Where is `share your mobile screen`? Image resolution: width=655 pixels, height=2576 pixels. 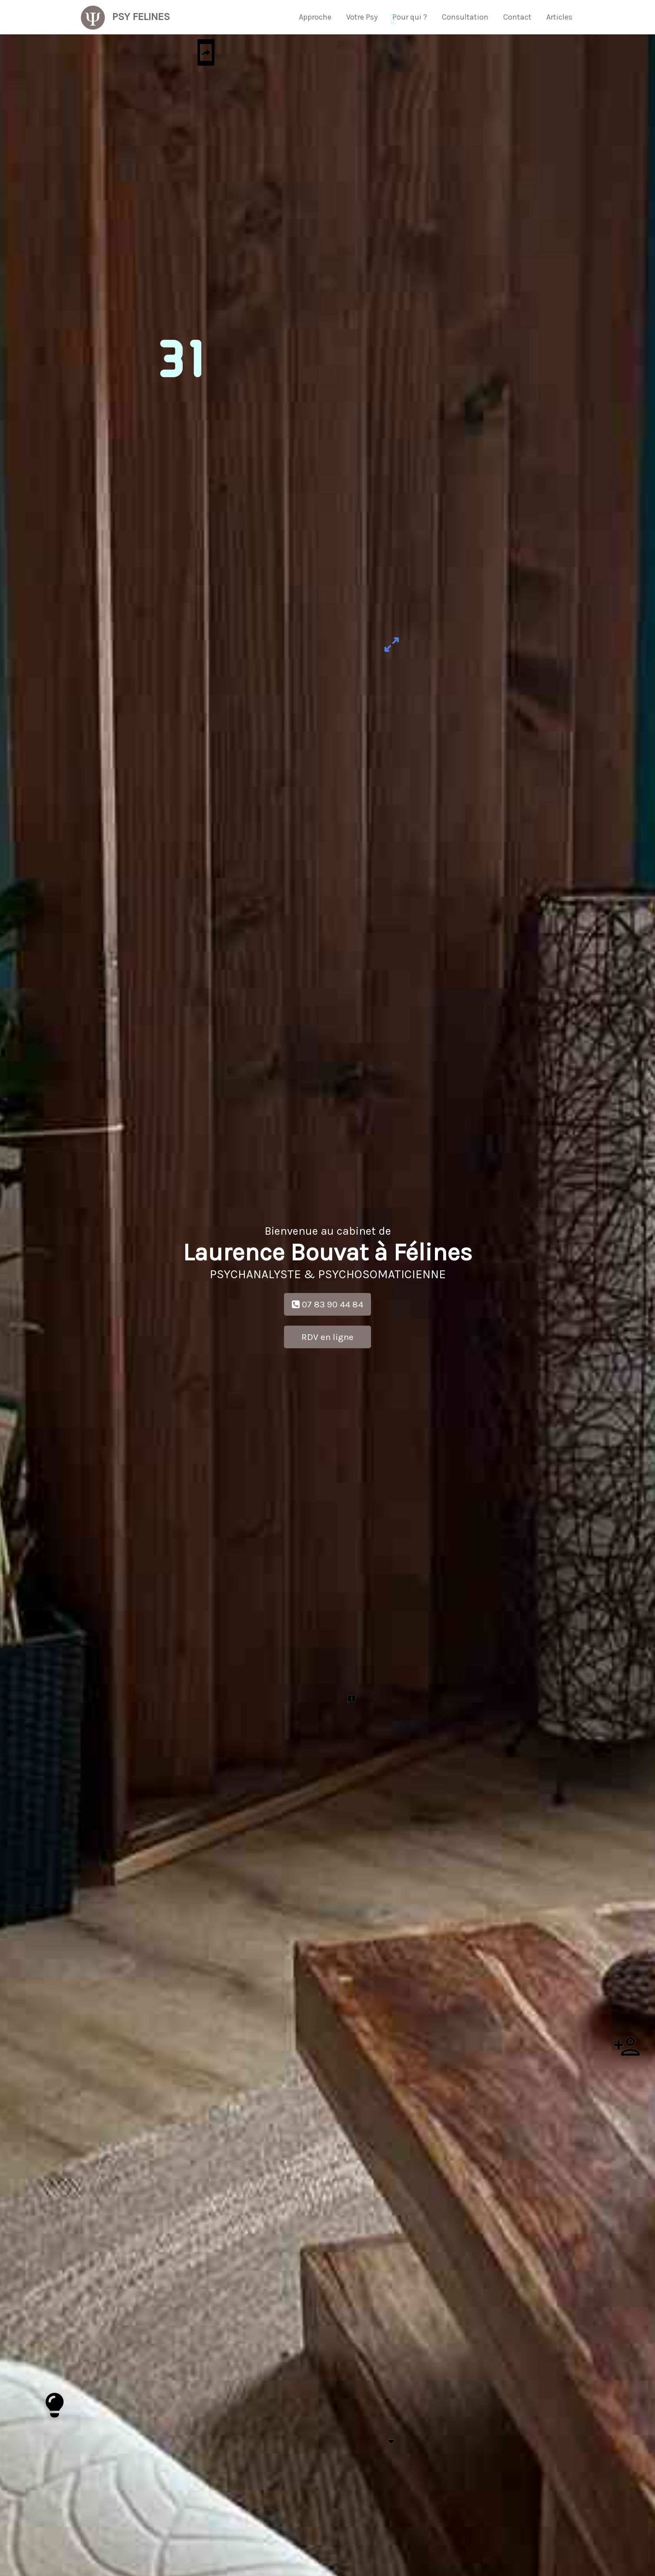
share your mobile screen is located at coordinates (206, 52).